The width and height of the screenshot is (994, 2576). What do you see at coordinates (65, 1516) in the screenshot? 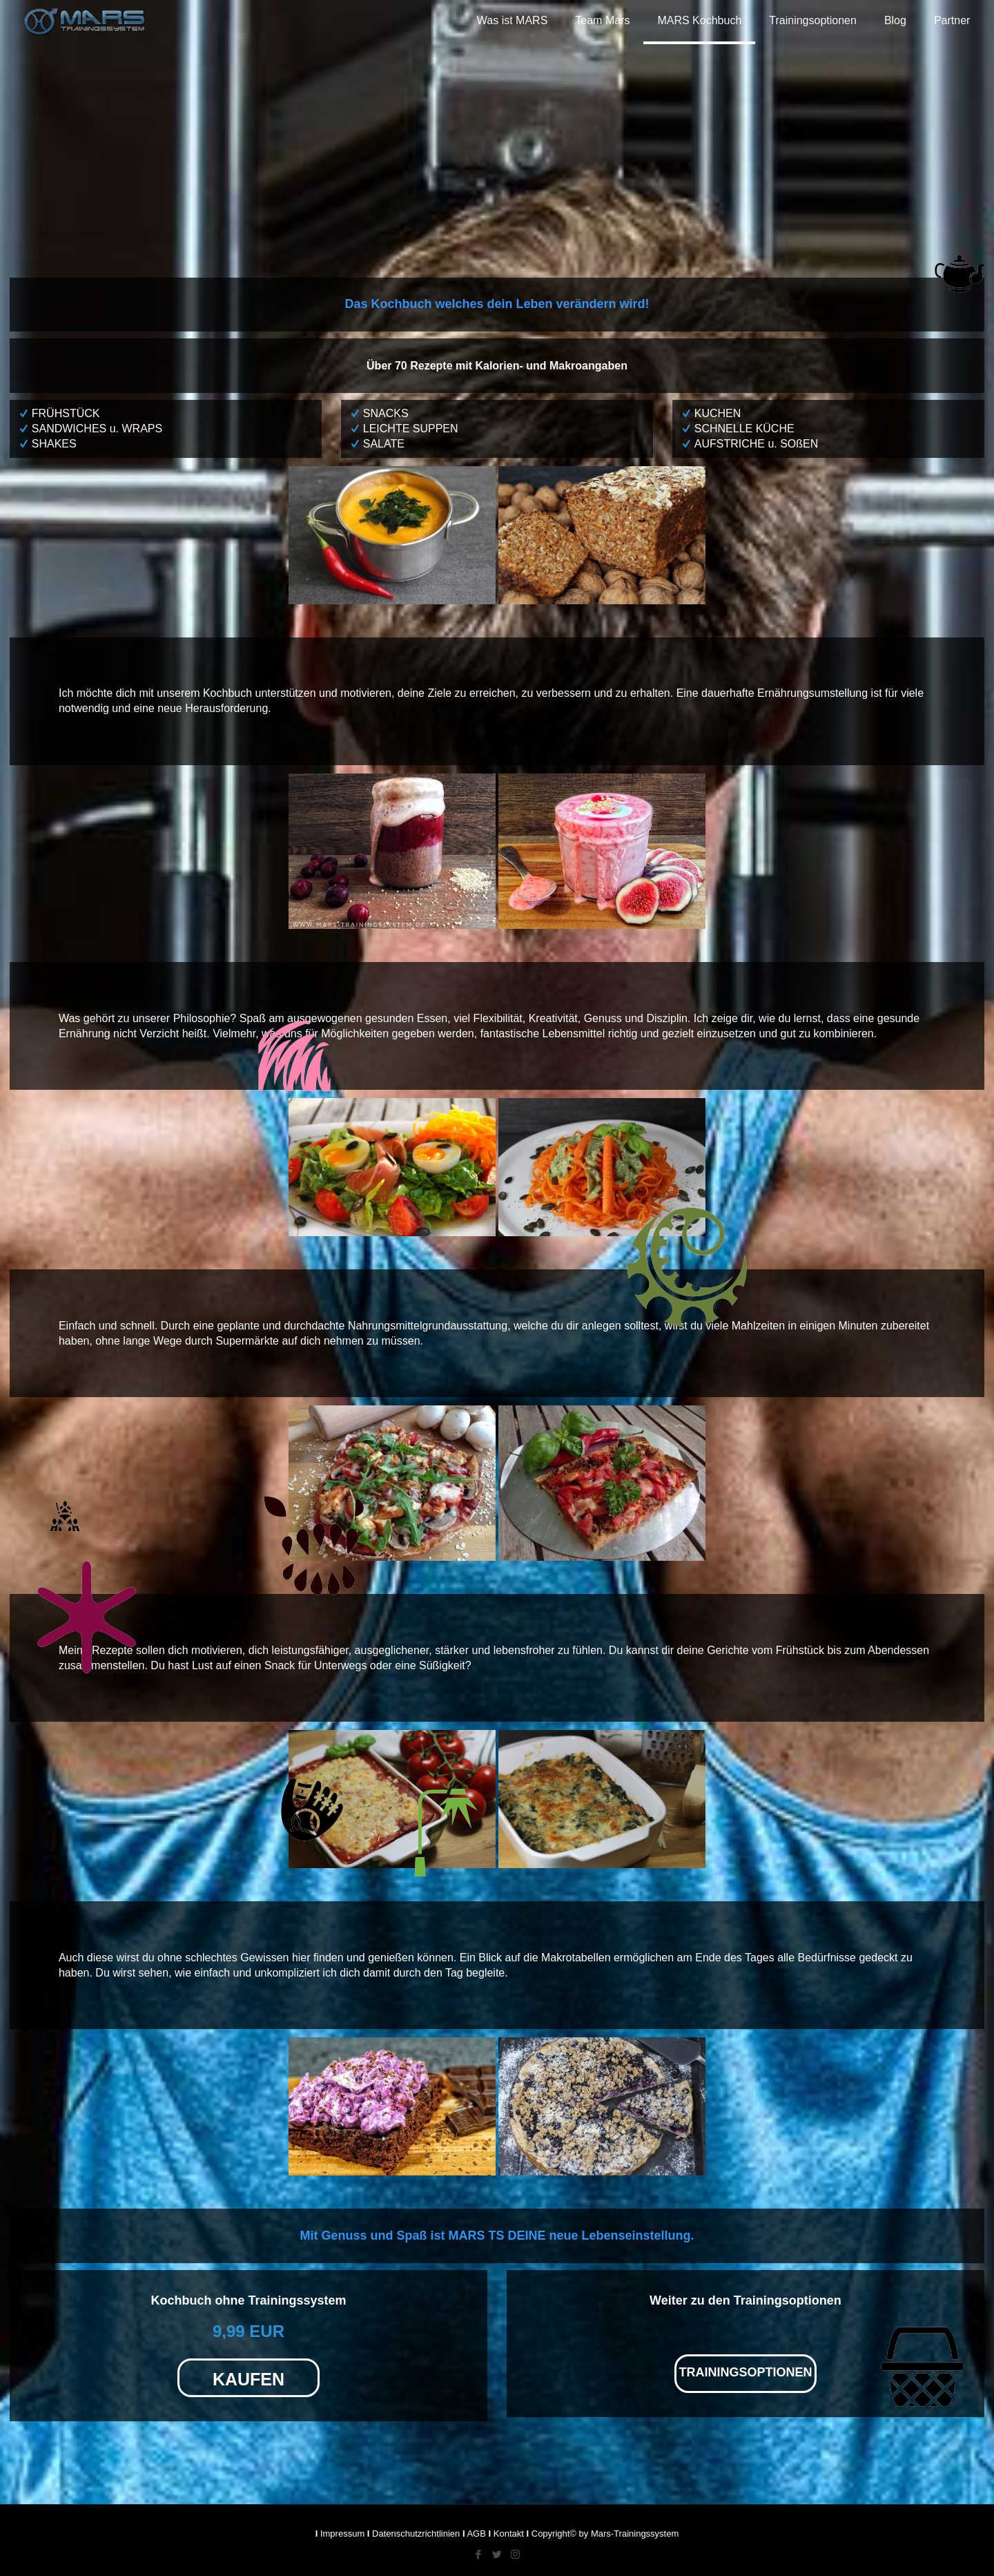
I see `the chariot tarot card icon` at bounding box center [65, 1516].